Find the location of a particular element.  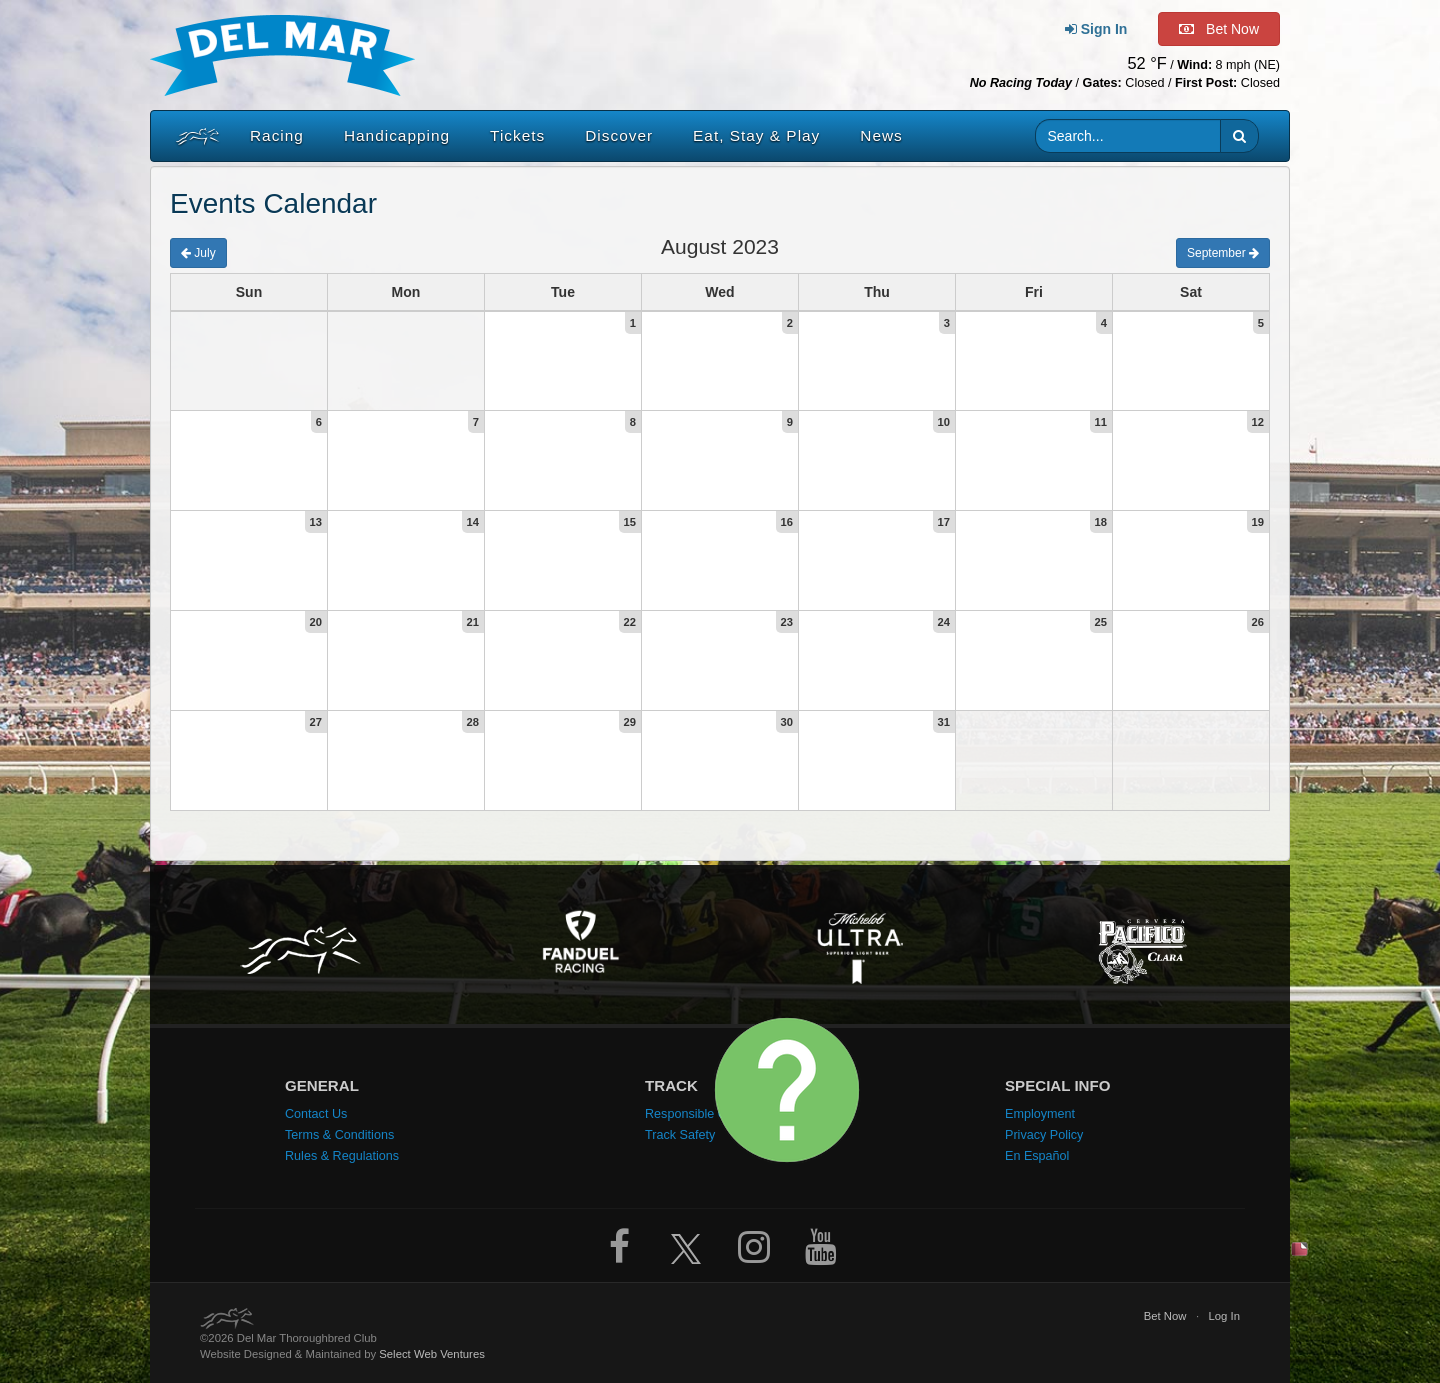

change desktop wallpaper settings is located at coordinates (1299, 1248).